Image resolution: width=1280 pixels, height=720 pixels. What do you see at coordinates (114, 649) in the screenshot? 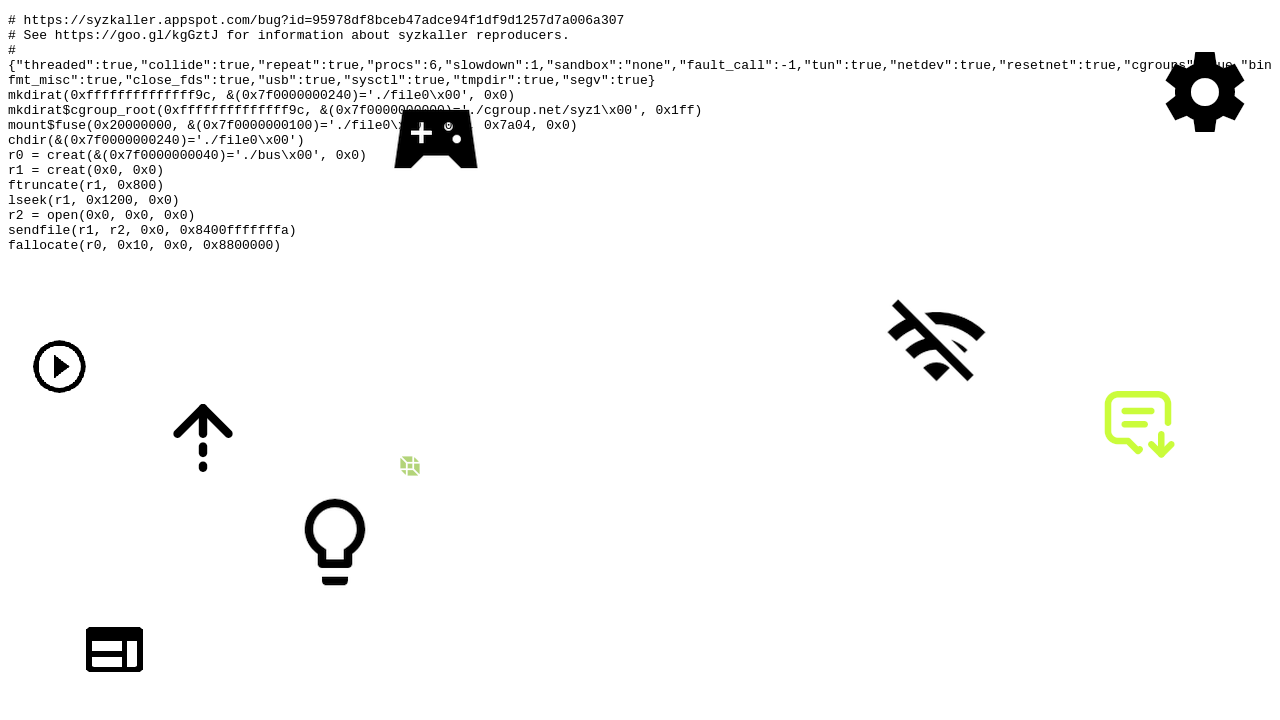
I see `open web browser` at bounding box center [114, 649].